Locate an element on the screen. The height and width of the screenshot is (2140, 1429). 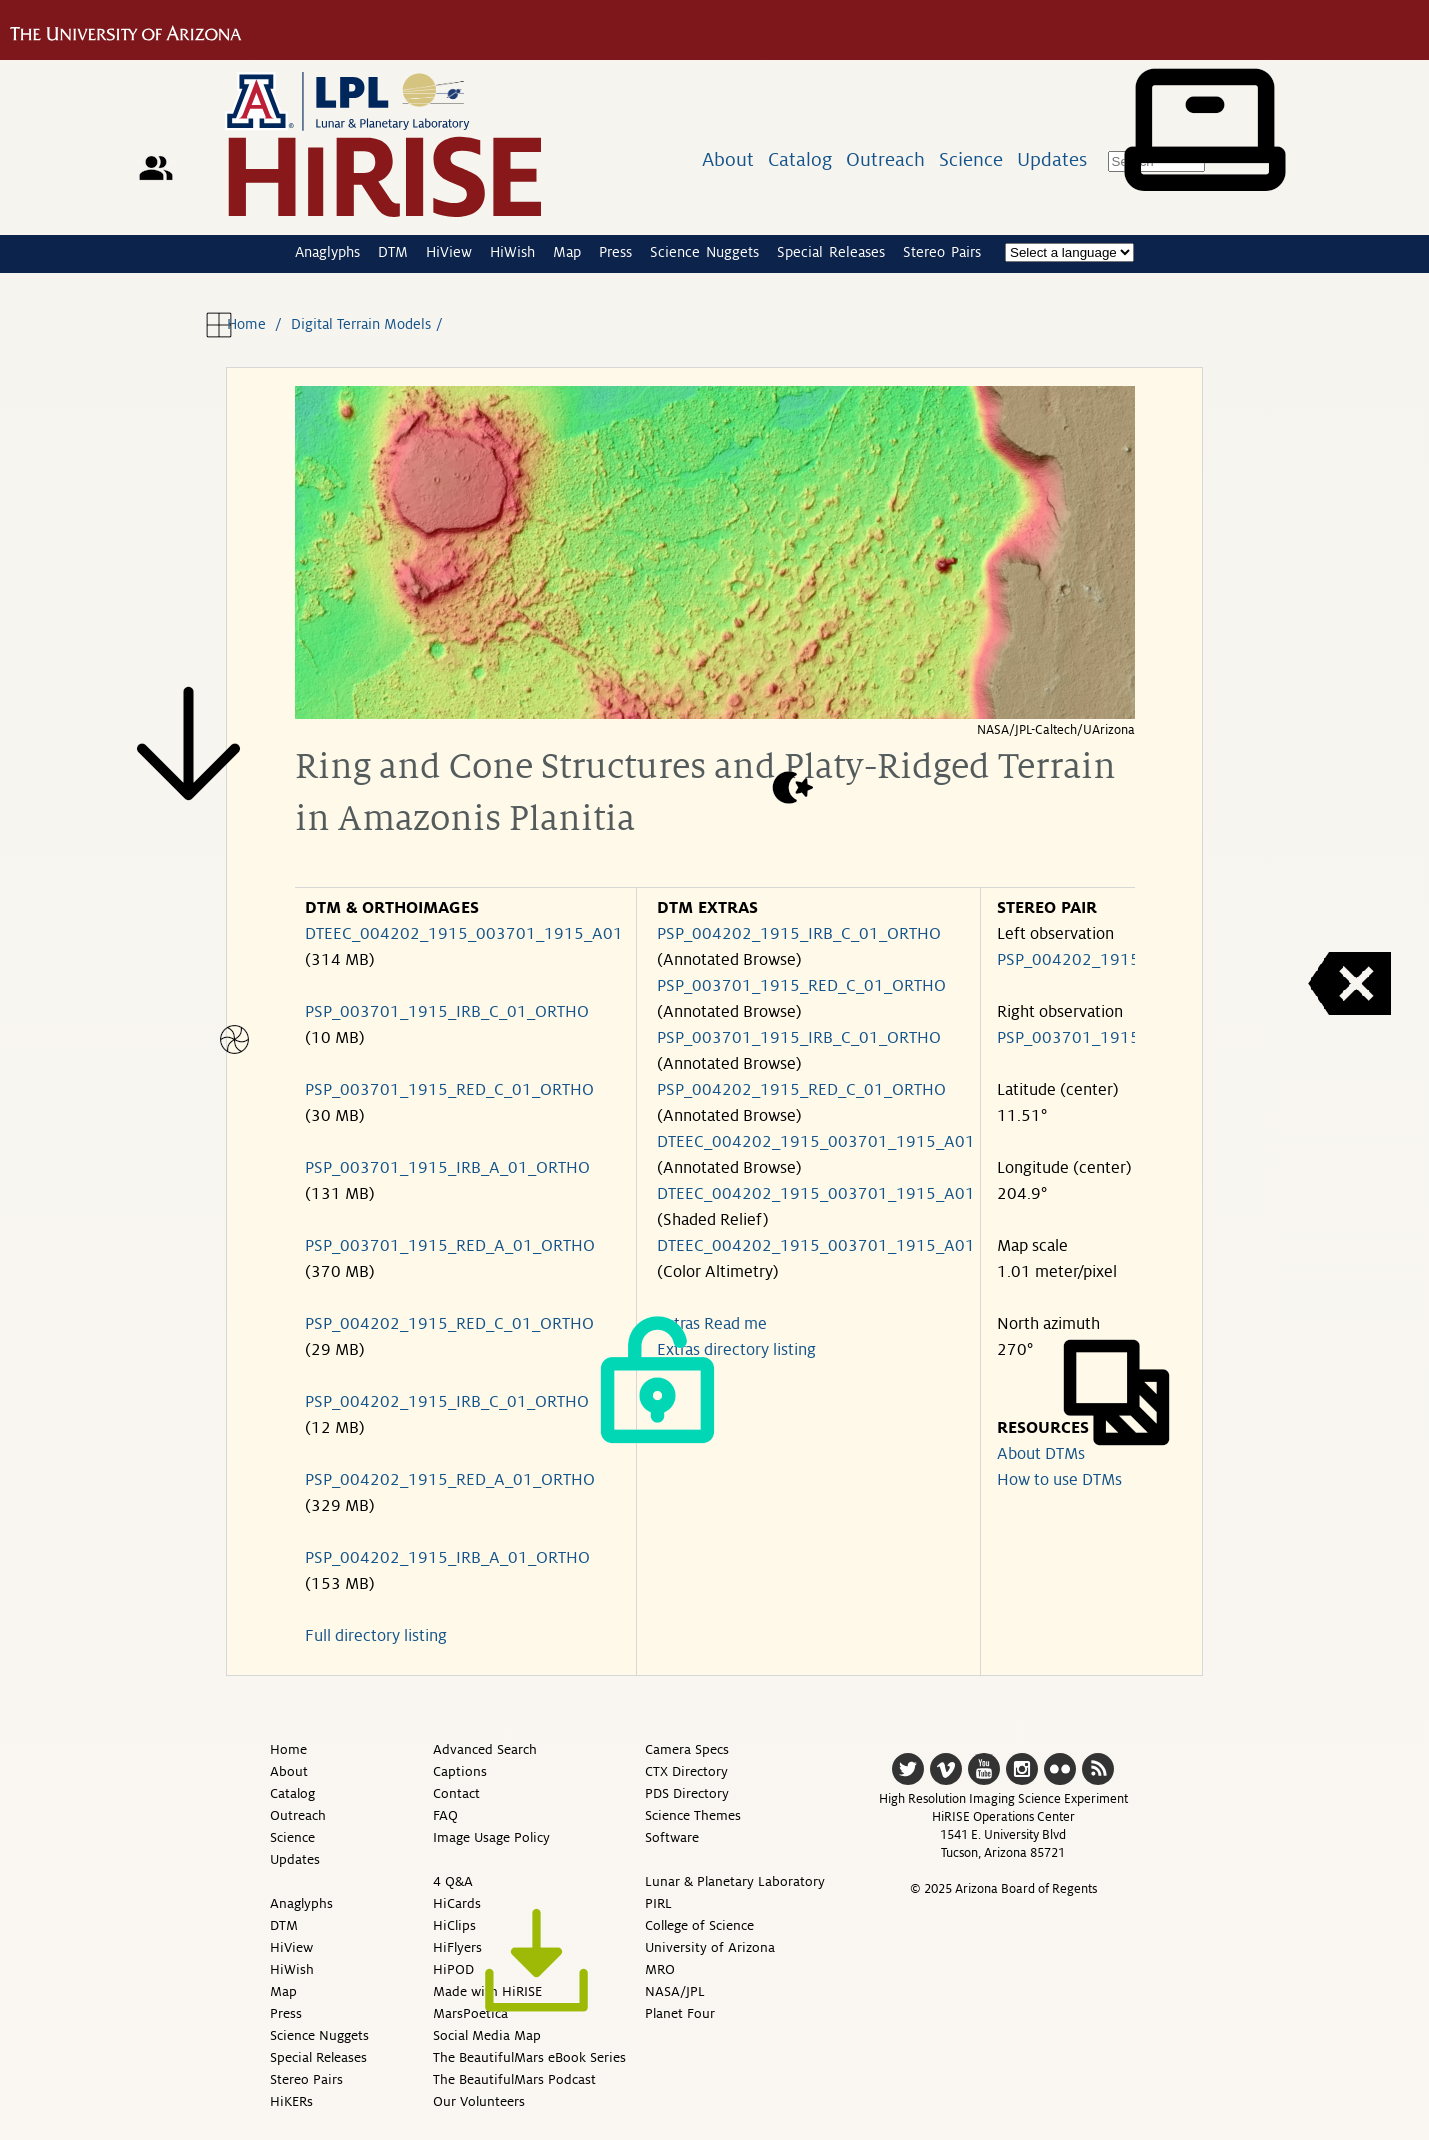
view contacts or people list is located at coordinates (156, 168).